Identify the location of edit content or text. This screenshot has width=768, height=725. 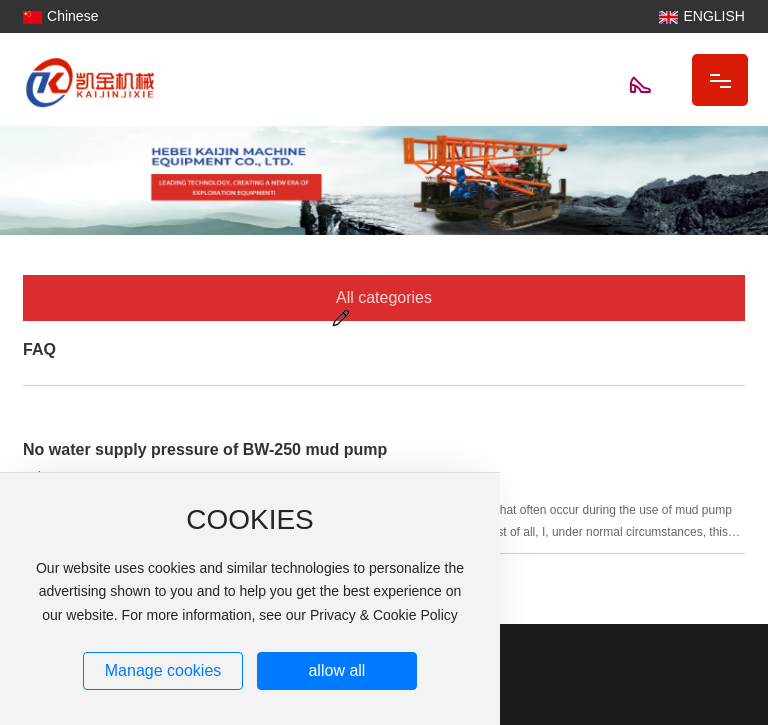
(341, 318).